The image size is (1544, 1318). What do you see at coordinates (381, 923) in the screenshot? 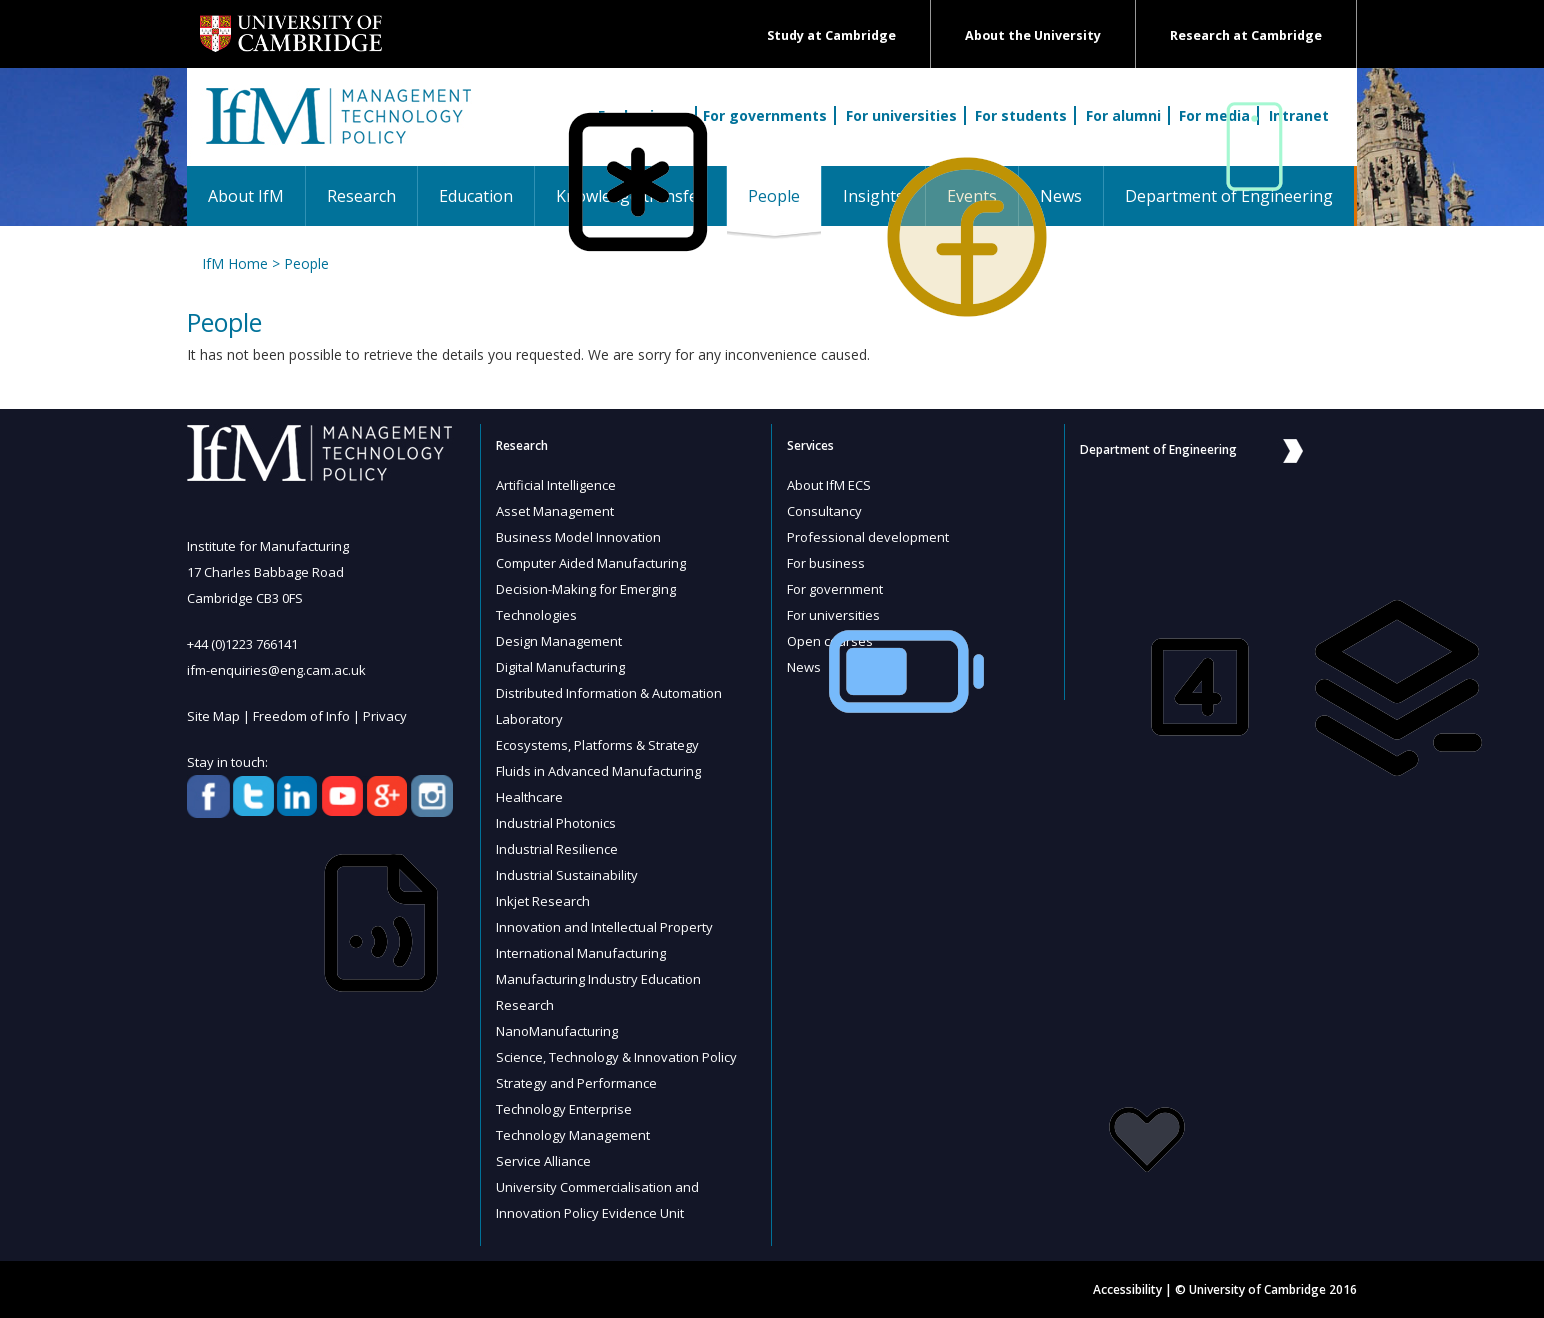
I see `open audio file` at bounding box center [381, 923].